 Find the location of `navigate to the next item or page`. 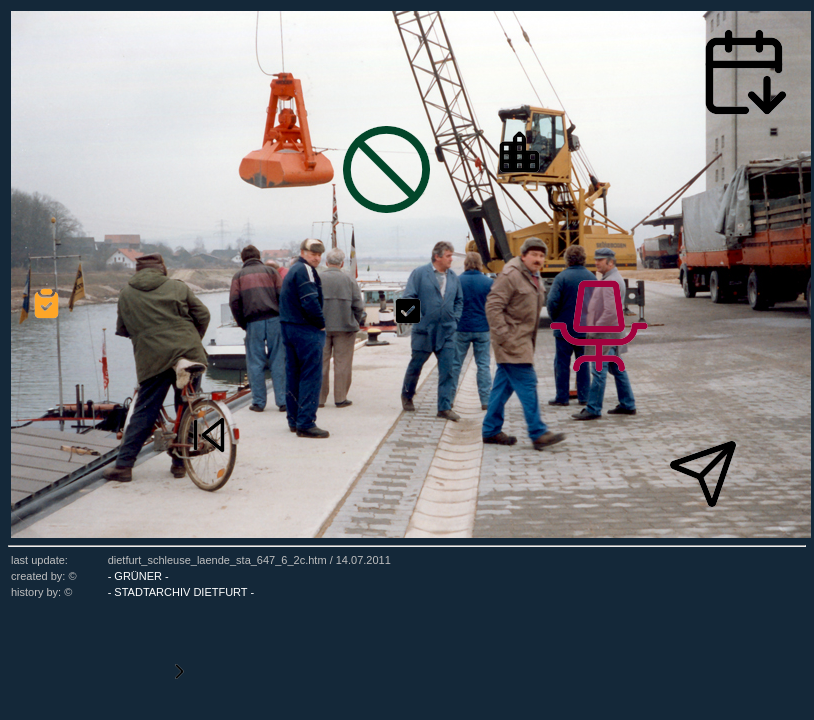

navigate to the next item or page is located at coordinates (179, 671).